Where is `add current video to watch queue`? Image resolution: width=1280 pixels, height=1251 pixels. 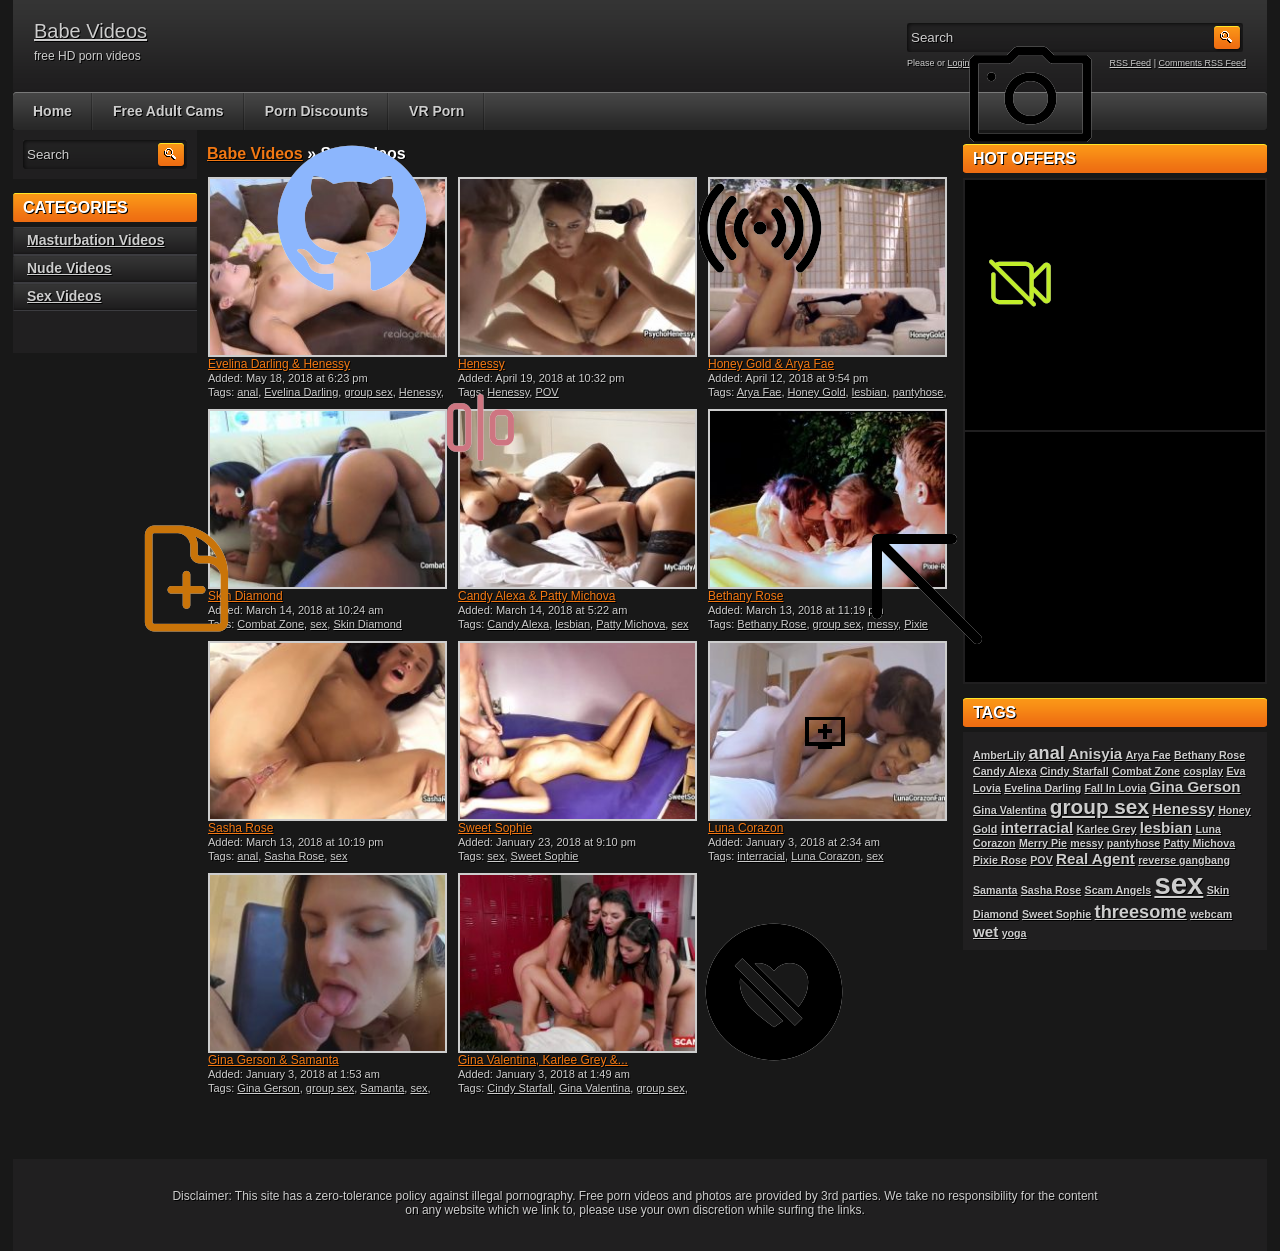
add current video to watch queue is located at coordinates (825, 733).